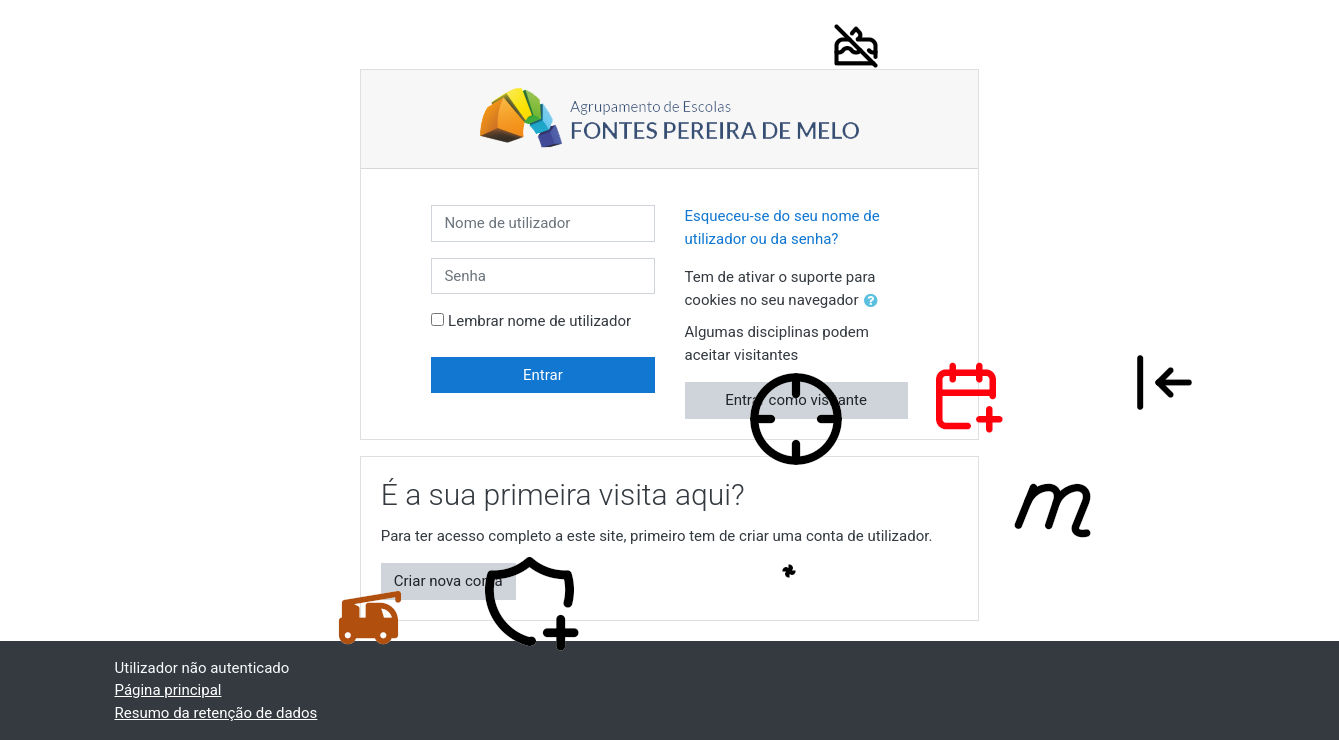 This screenshot has width=1339, height=740. I want to click on center map on current location, so click(796, 419).